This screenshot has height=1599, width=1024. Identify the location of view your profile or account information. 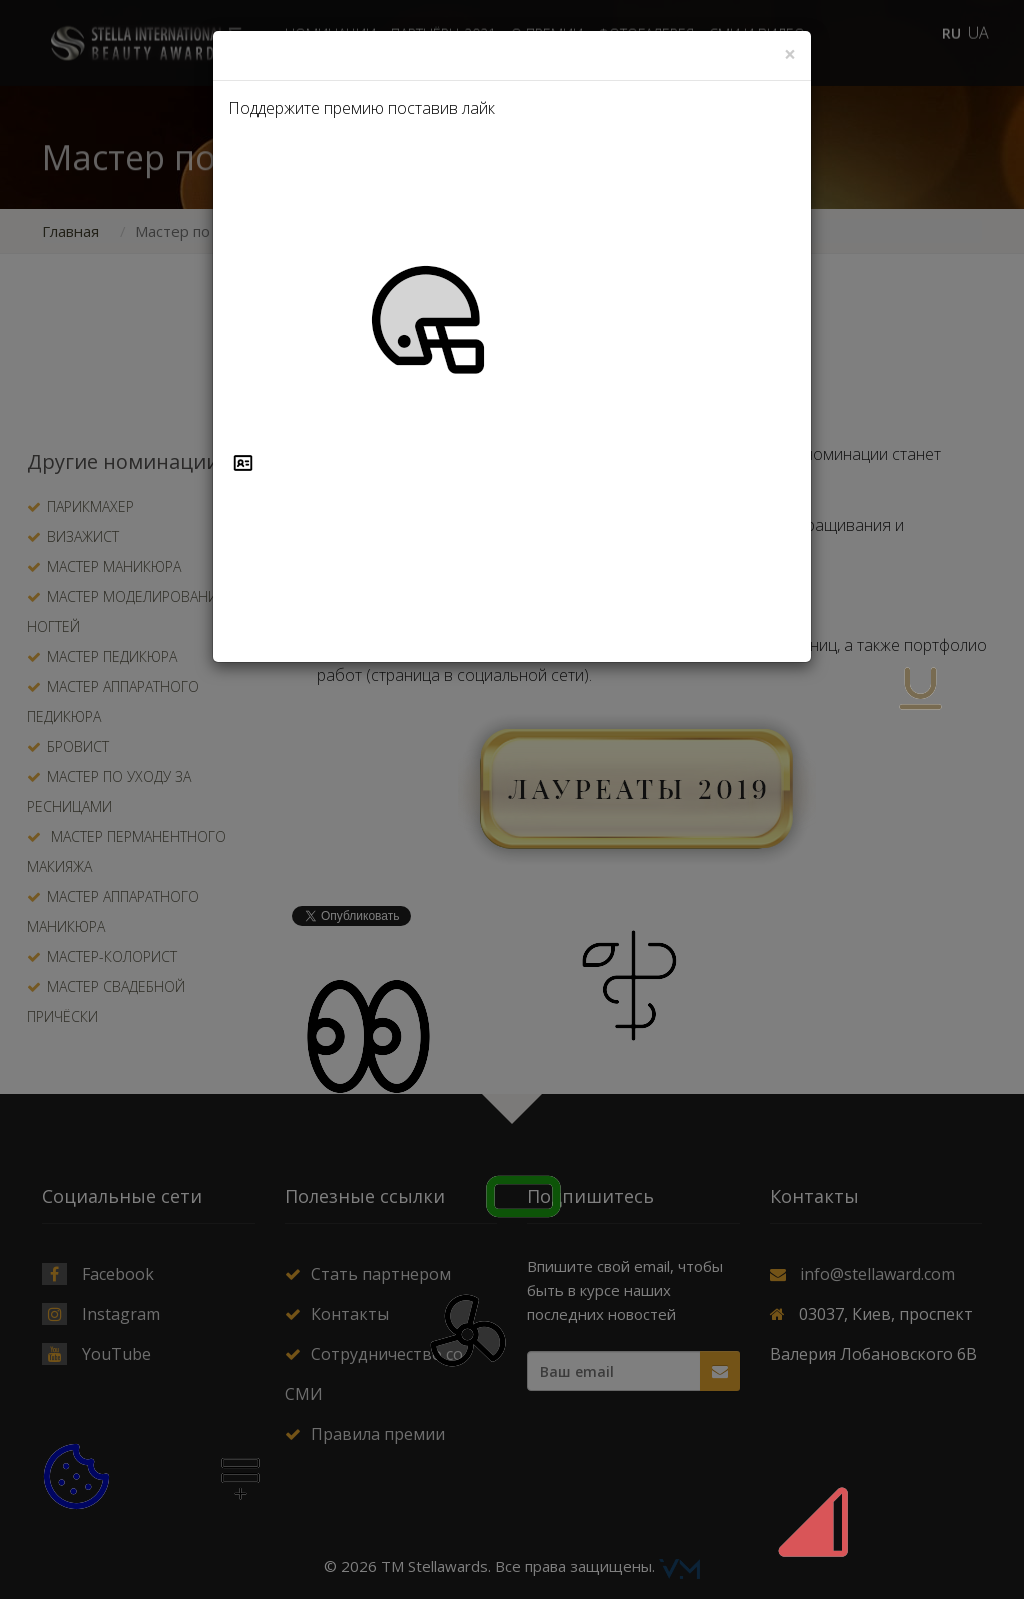
(243, 463).